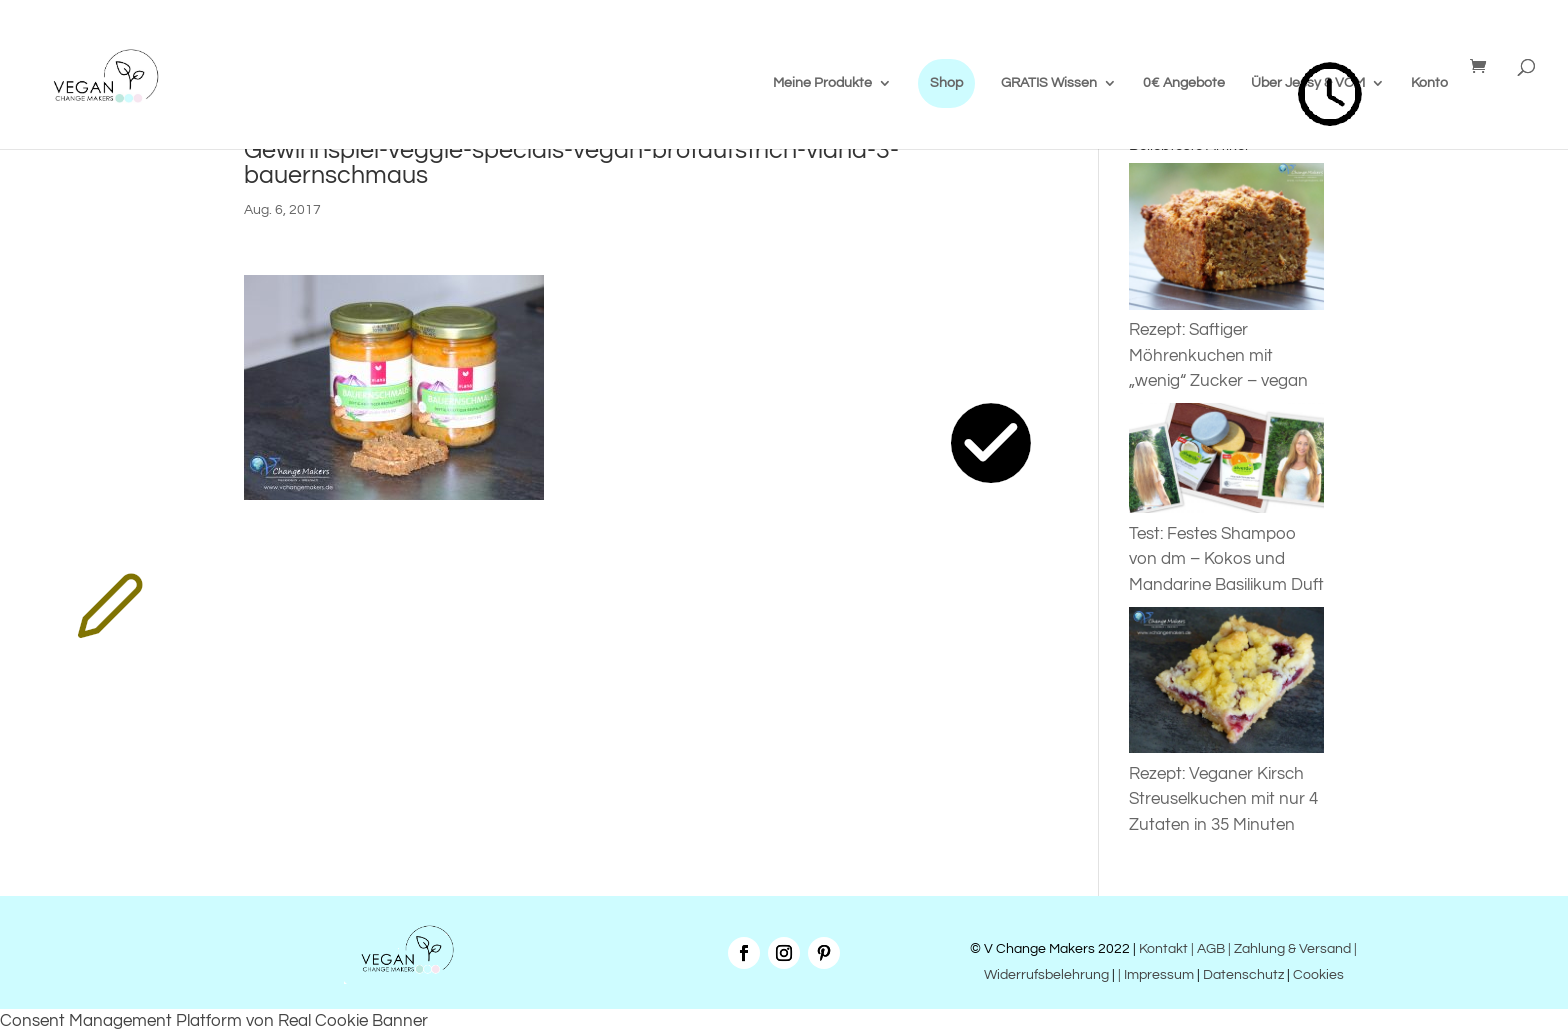 The image size is (1568, 1035). Describe the element at coordinates (1330, 94) in the screenshot. I see `view time or clock settings` at that location.